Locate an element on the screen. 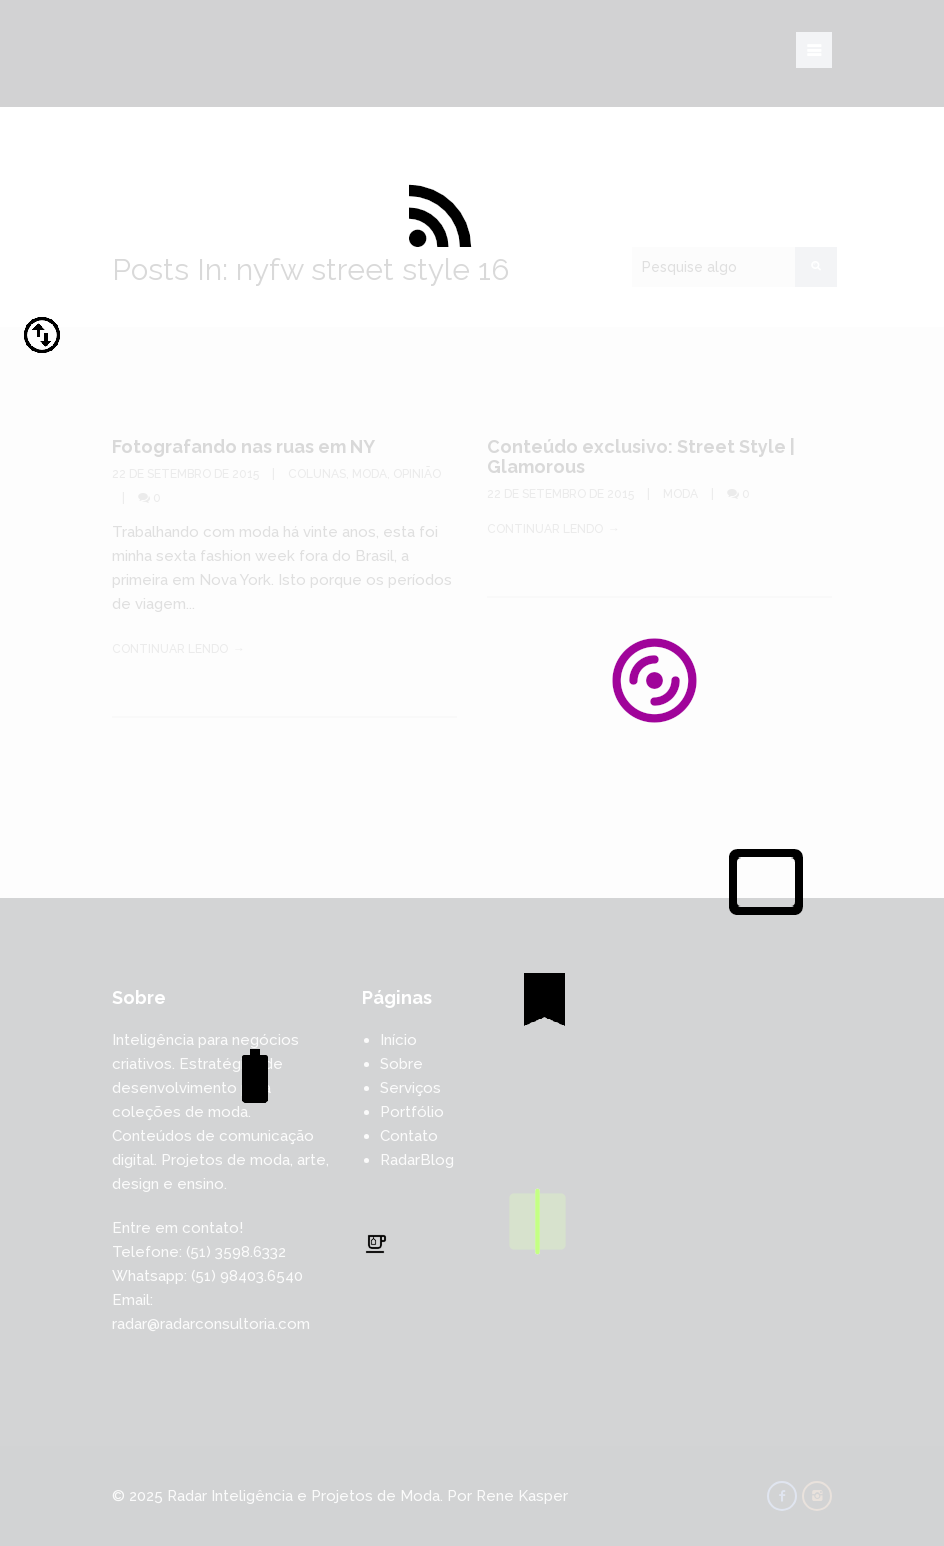 This screenshot has width=944, height=1546. play or access music library is located at coordinates (654, 680).